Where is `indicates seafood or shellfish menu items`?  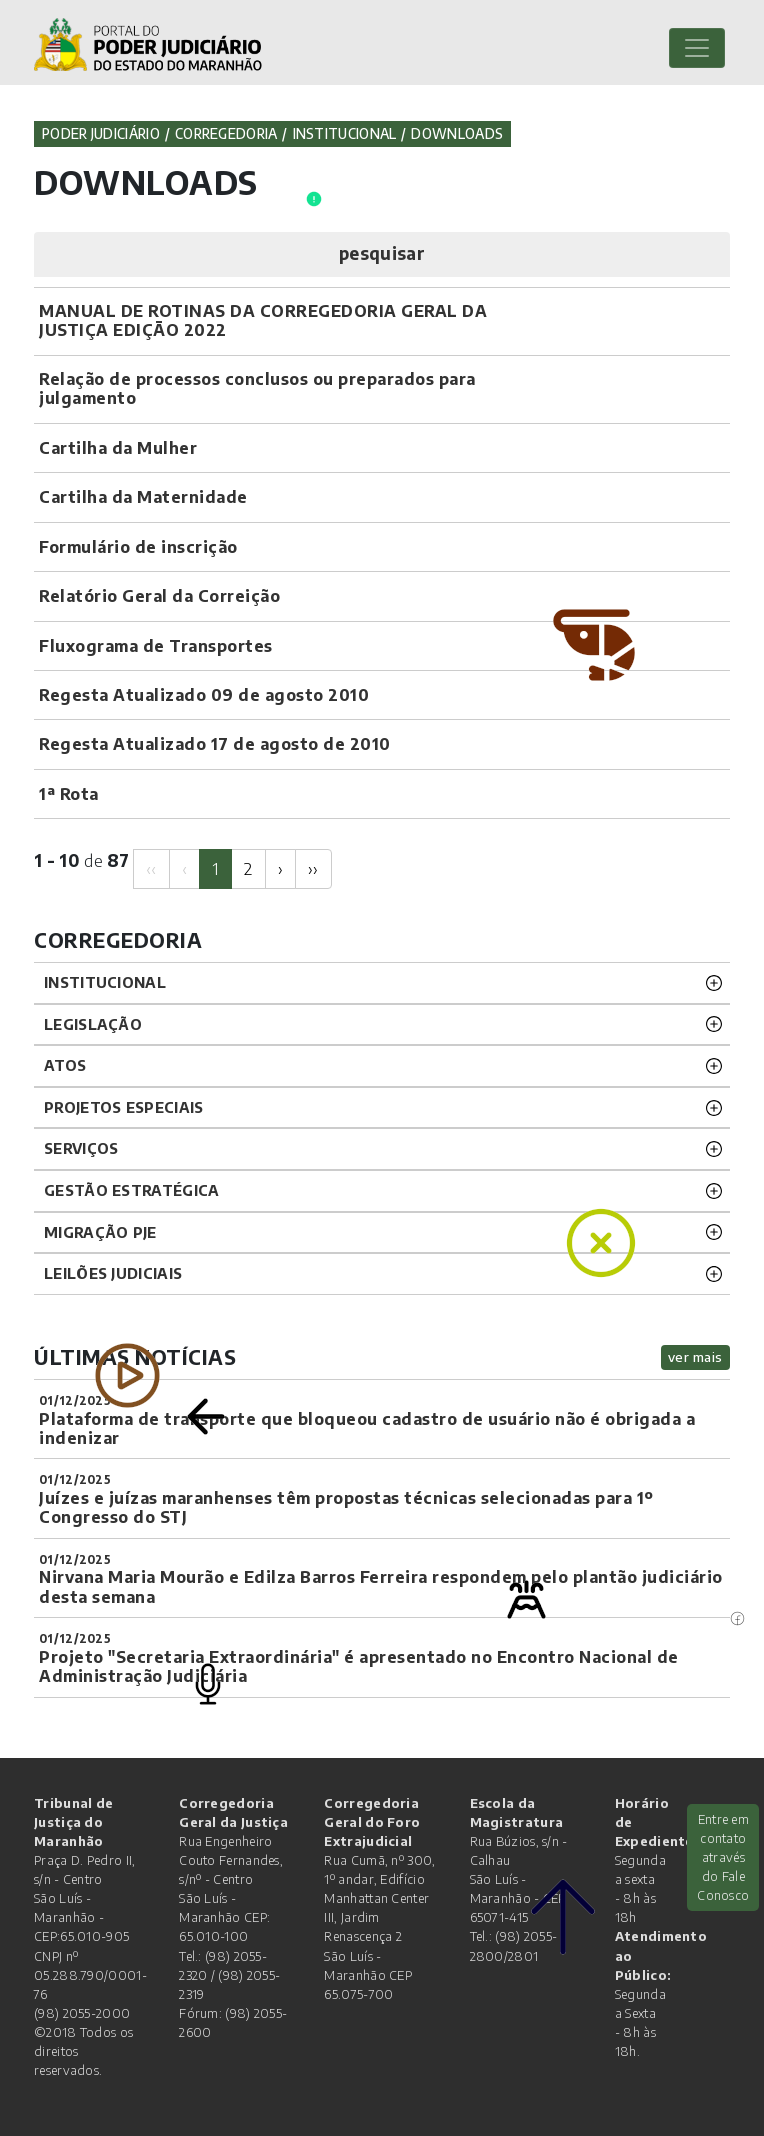 indicates seafood or shellfish menu items is located at coordinates (594, 645).